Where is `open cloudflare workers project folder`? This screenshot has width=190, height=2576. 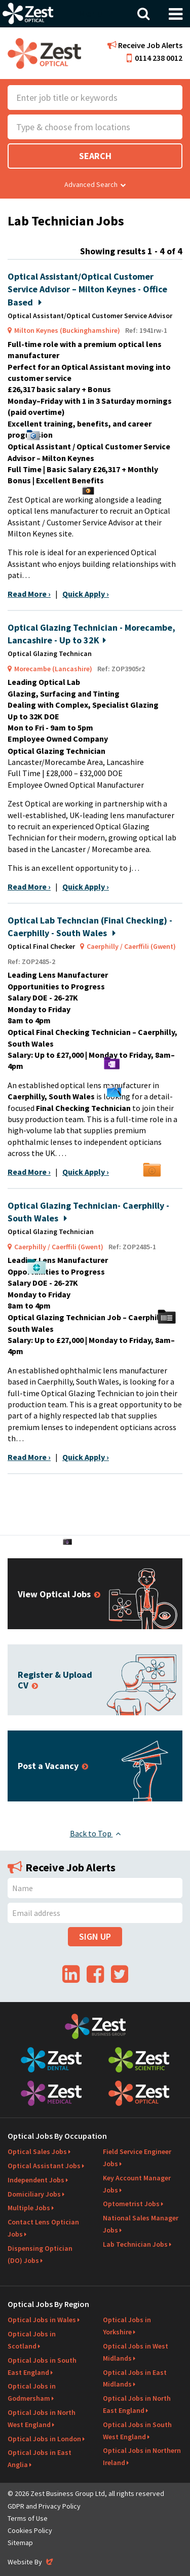
open cloudflare workers project folder is located at coordinates (88, 490).